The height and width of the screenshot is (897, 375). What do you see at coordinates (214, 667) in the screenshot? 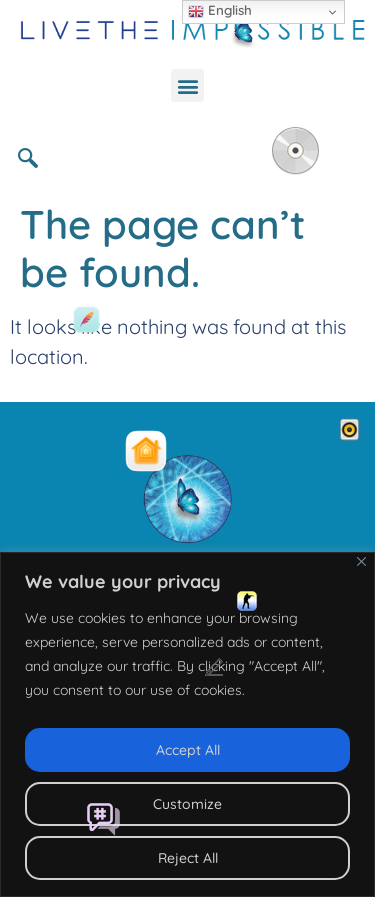
I see `edit app launcher settings` at bounding box center [214, 667].